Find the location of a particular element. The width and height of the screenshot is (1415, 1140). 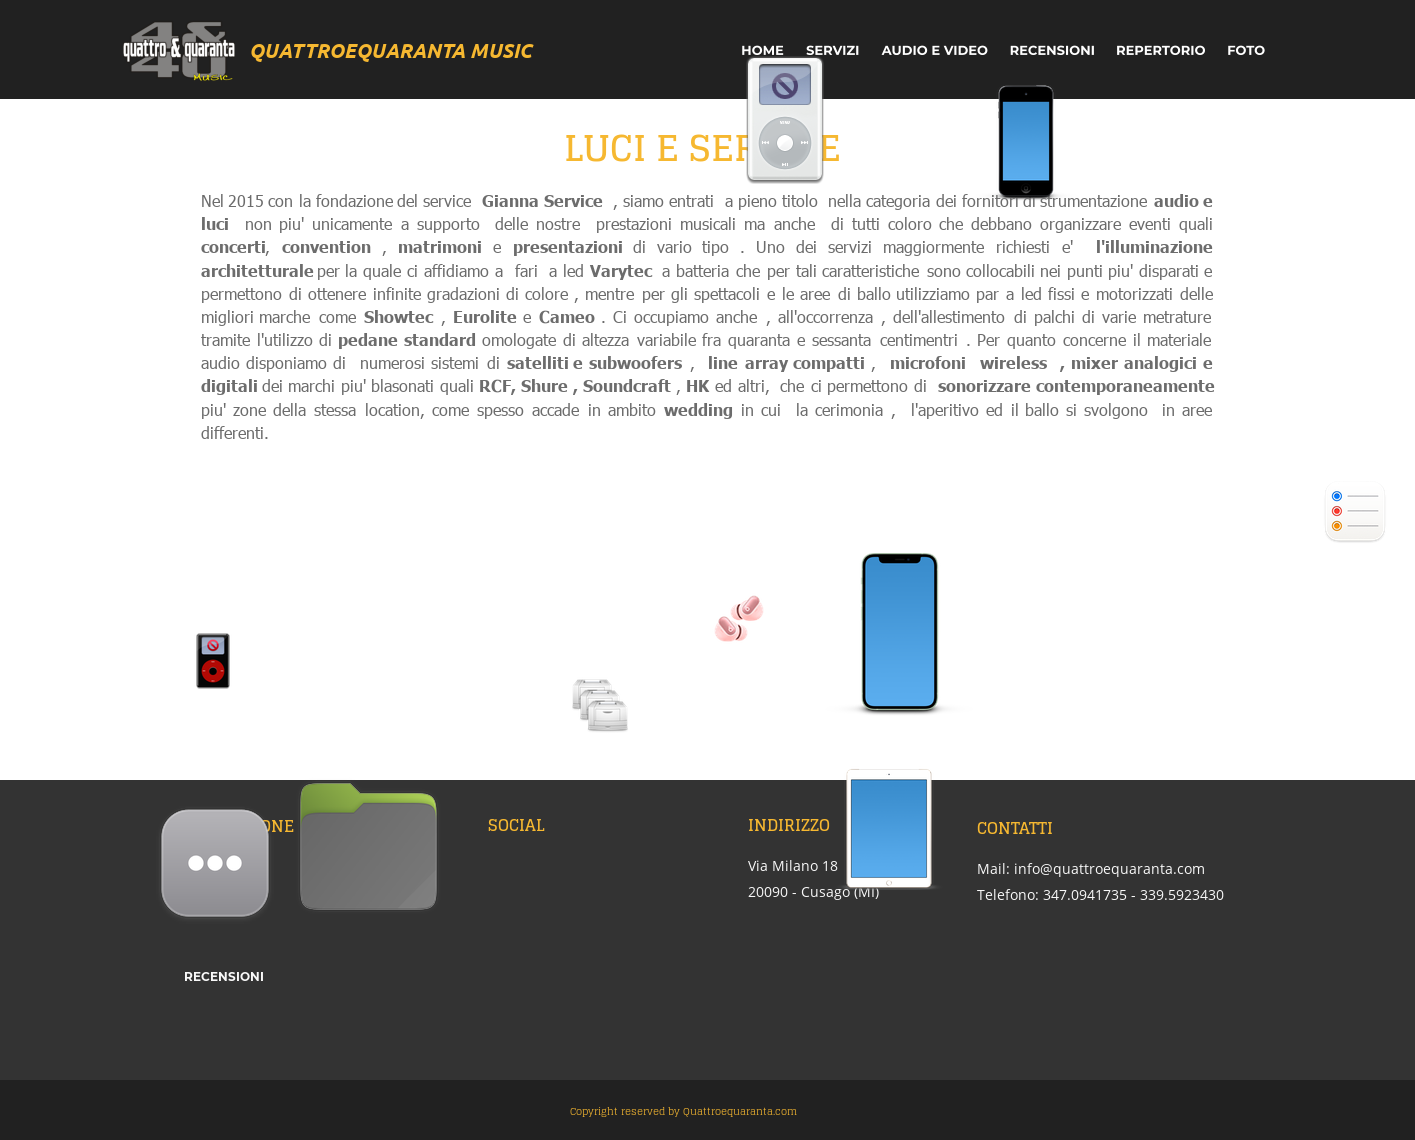

iPod classic device not connected or unavailable is located at coordinates (785, 120).